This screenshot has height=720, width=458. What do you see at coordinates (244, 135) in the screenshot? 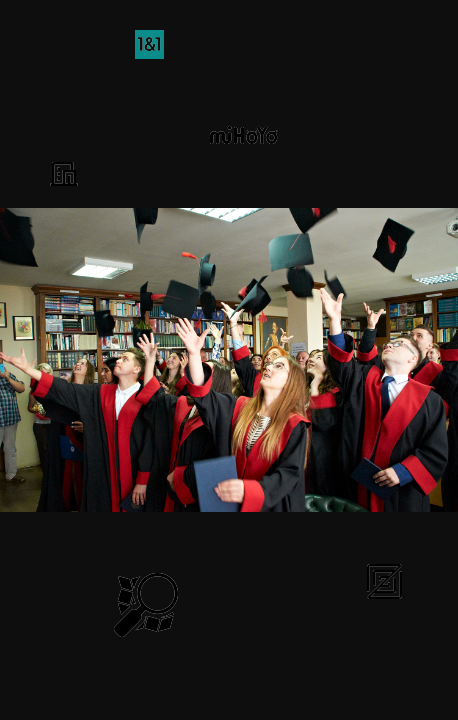
I see `visit miHoYo's official website or portal` at bounding box center [244, 135].